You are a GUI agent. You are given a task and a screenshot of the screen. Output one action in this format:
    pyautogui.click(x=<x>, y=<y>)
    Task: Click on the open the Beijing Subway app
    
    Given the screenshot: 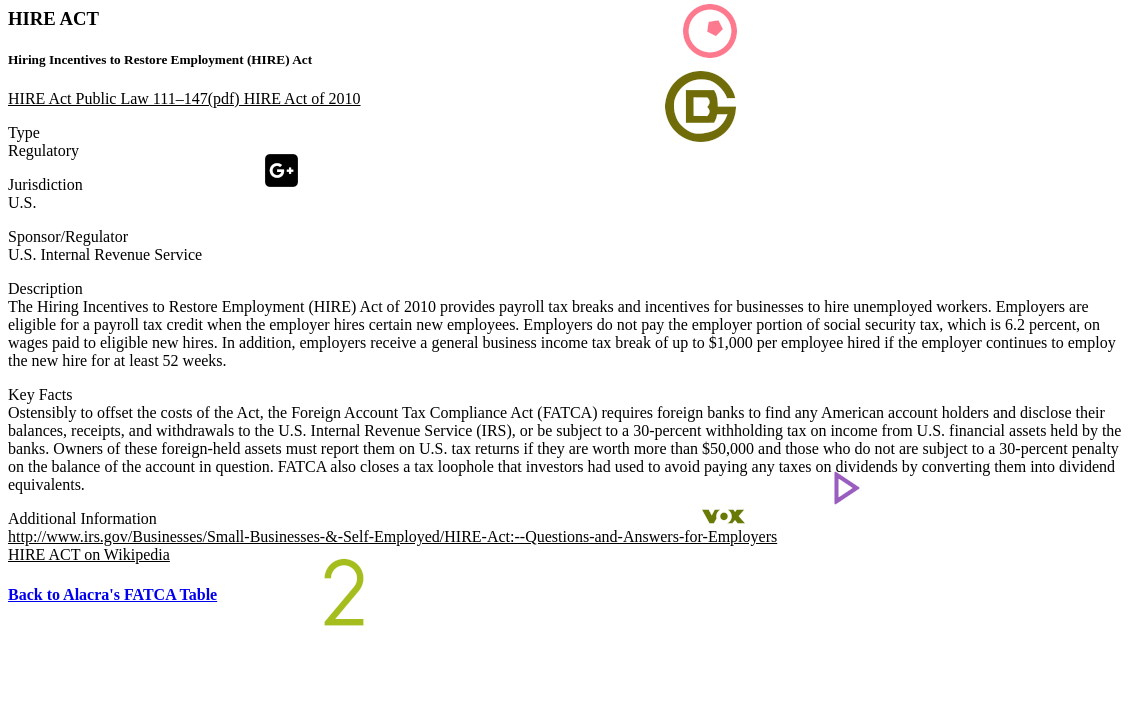 What is the action you would take?
    pyautogui.click(x=700, y=106)
    